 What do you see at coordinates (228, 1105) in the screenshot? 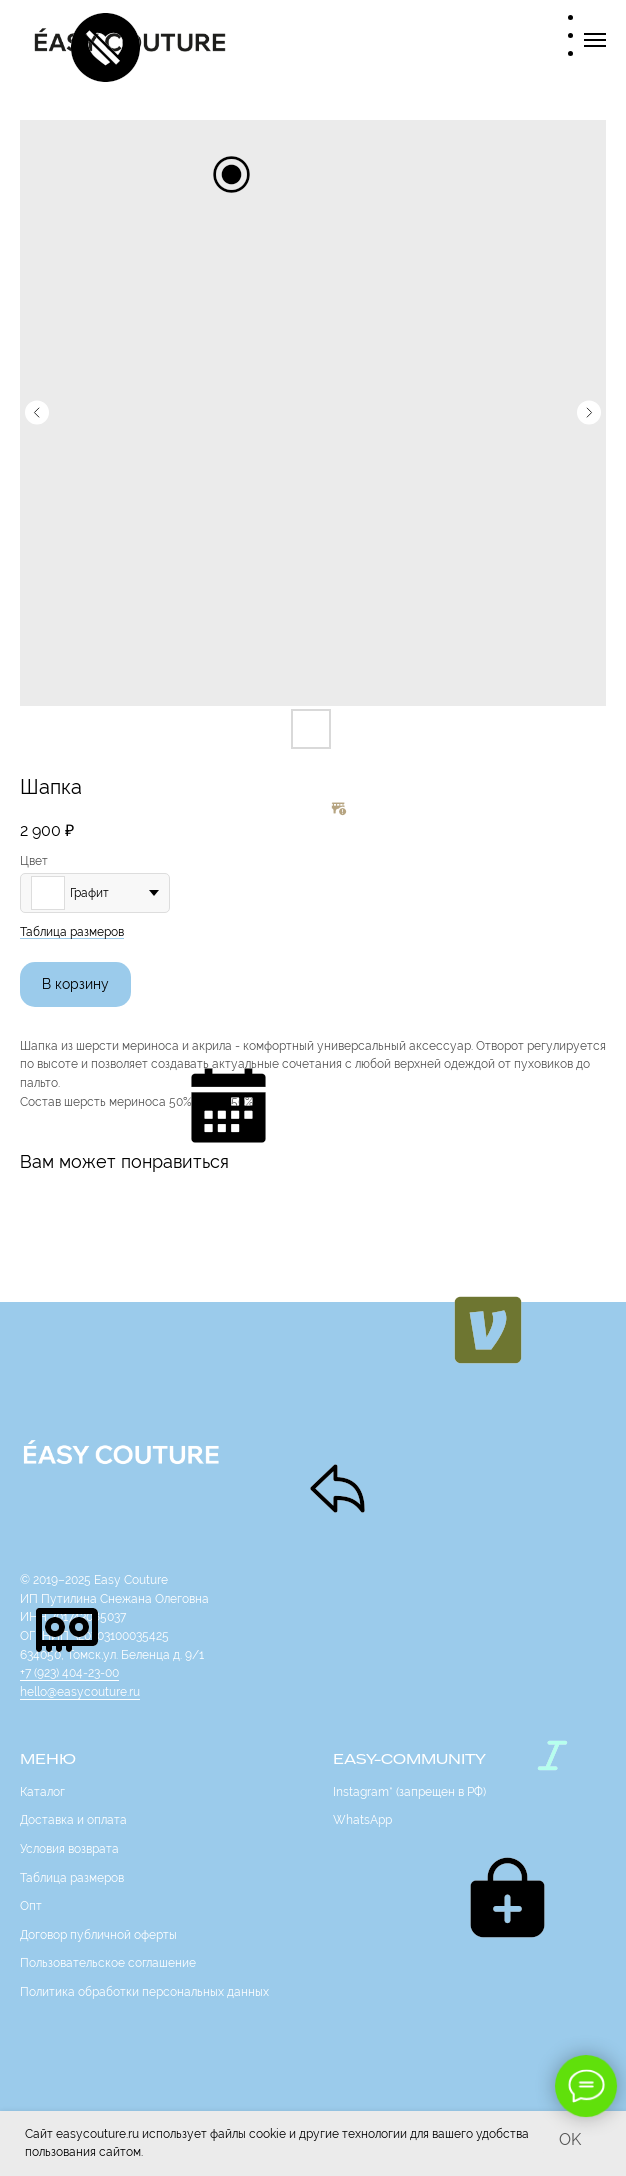
I see `view your calendar` at bounding box center [228, 1105].